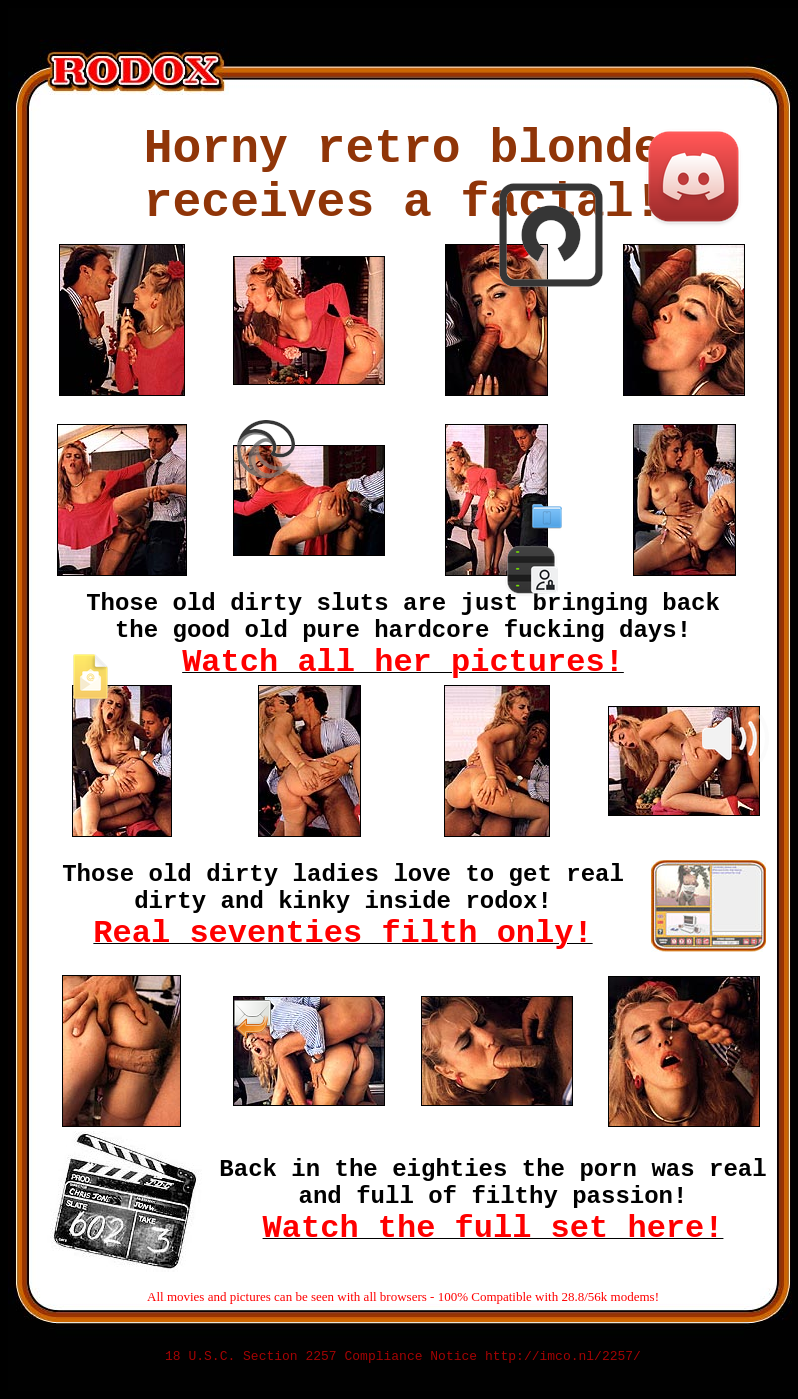 This screenshot has width=798, height=1399. What do you see at coordinates (547, 516) in the screenshot?
I see `open folder containing iPhone backups or synced content` at bounding box center [547, 516].